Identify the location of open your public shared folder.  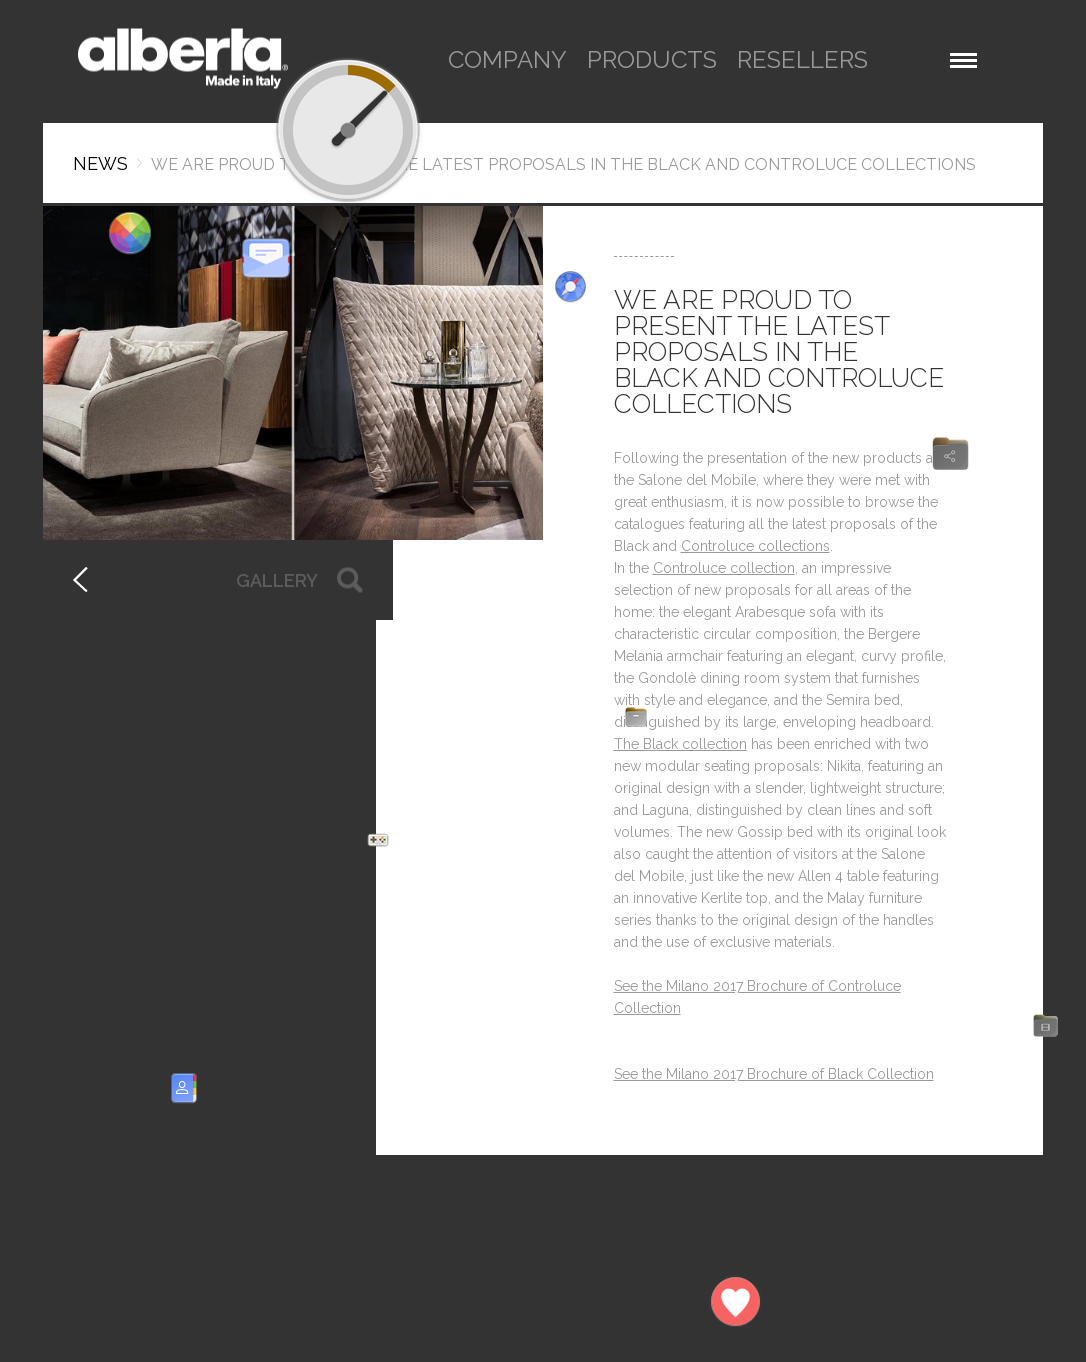
(950, 453).